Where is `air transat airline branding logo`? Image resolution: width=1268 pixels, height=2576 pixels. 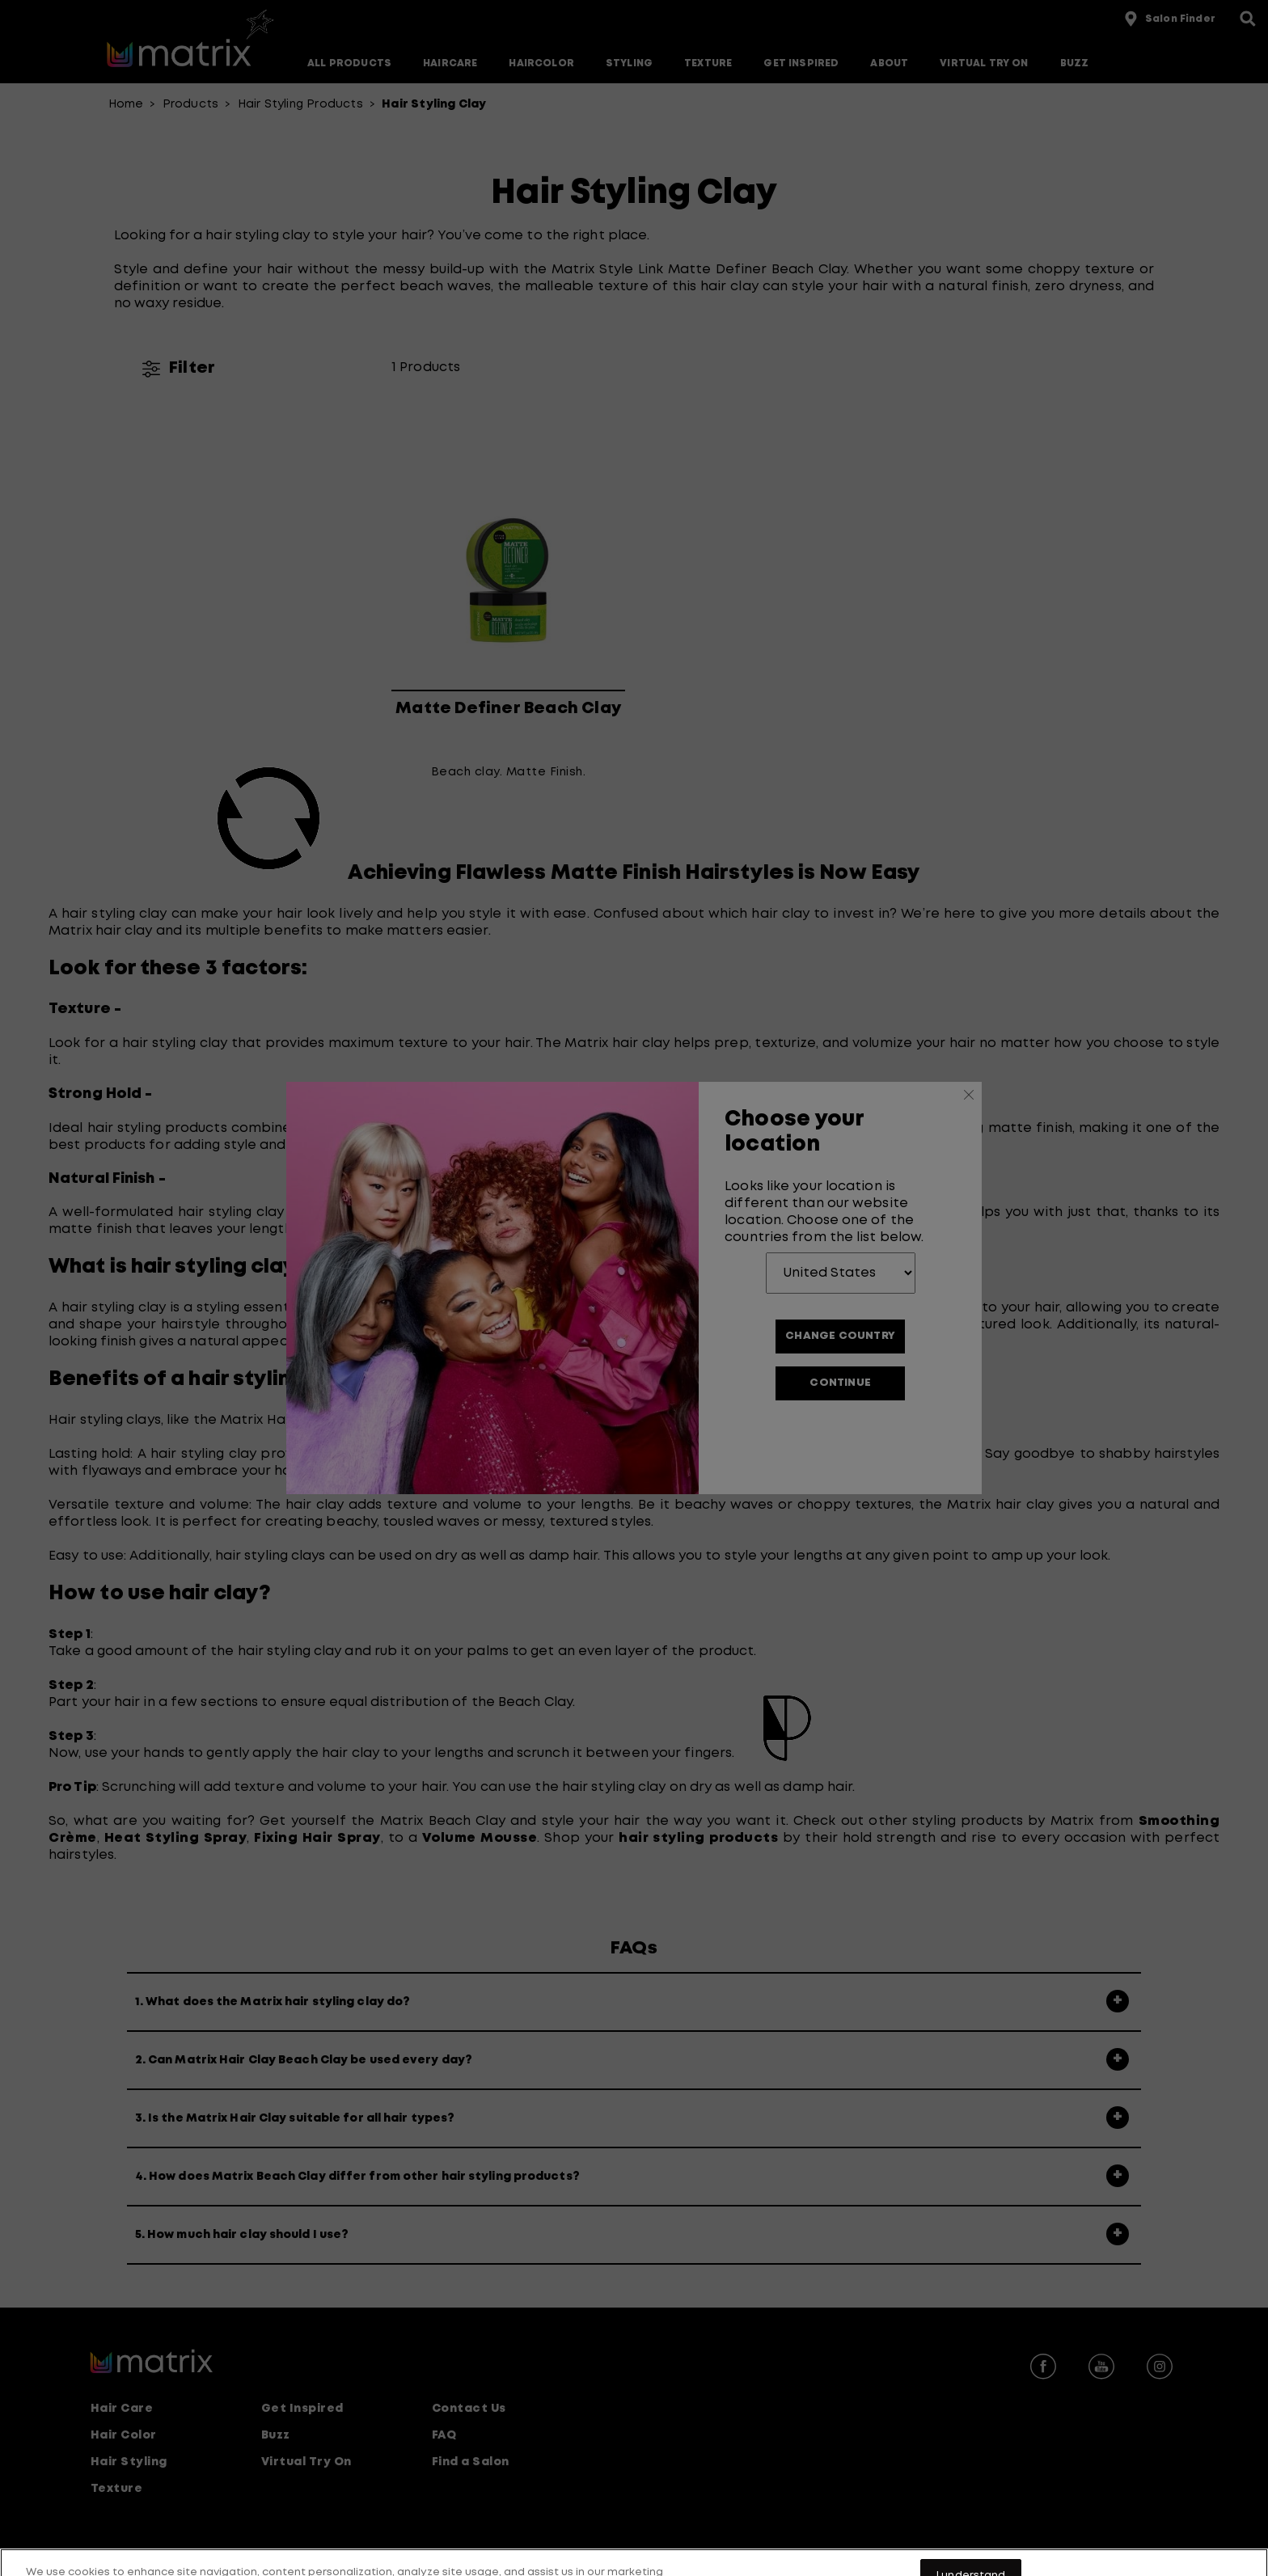 air transat airline branding logo is located at coordinates (260, 24).